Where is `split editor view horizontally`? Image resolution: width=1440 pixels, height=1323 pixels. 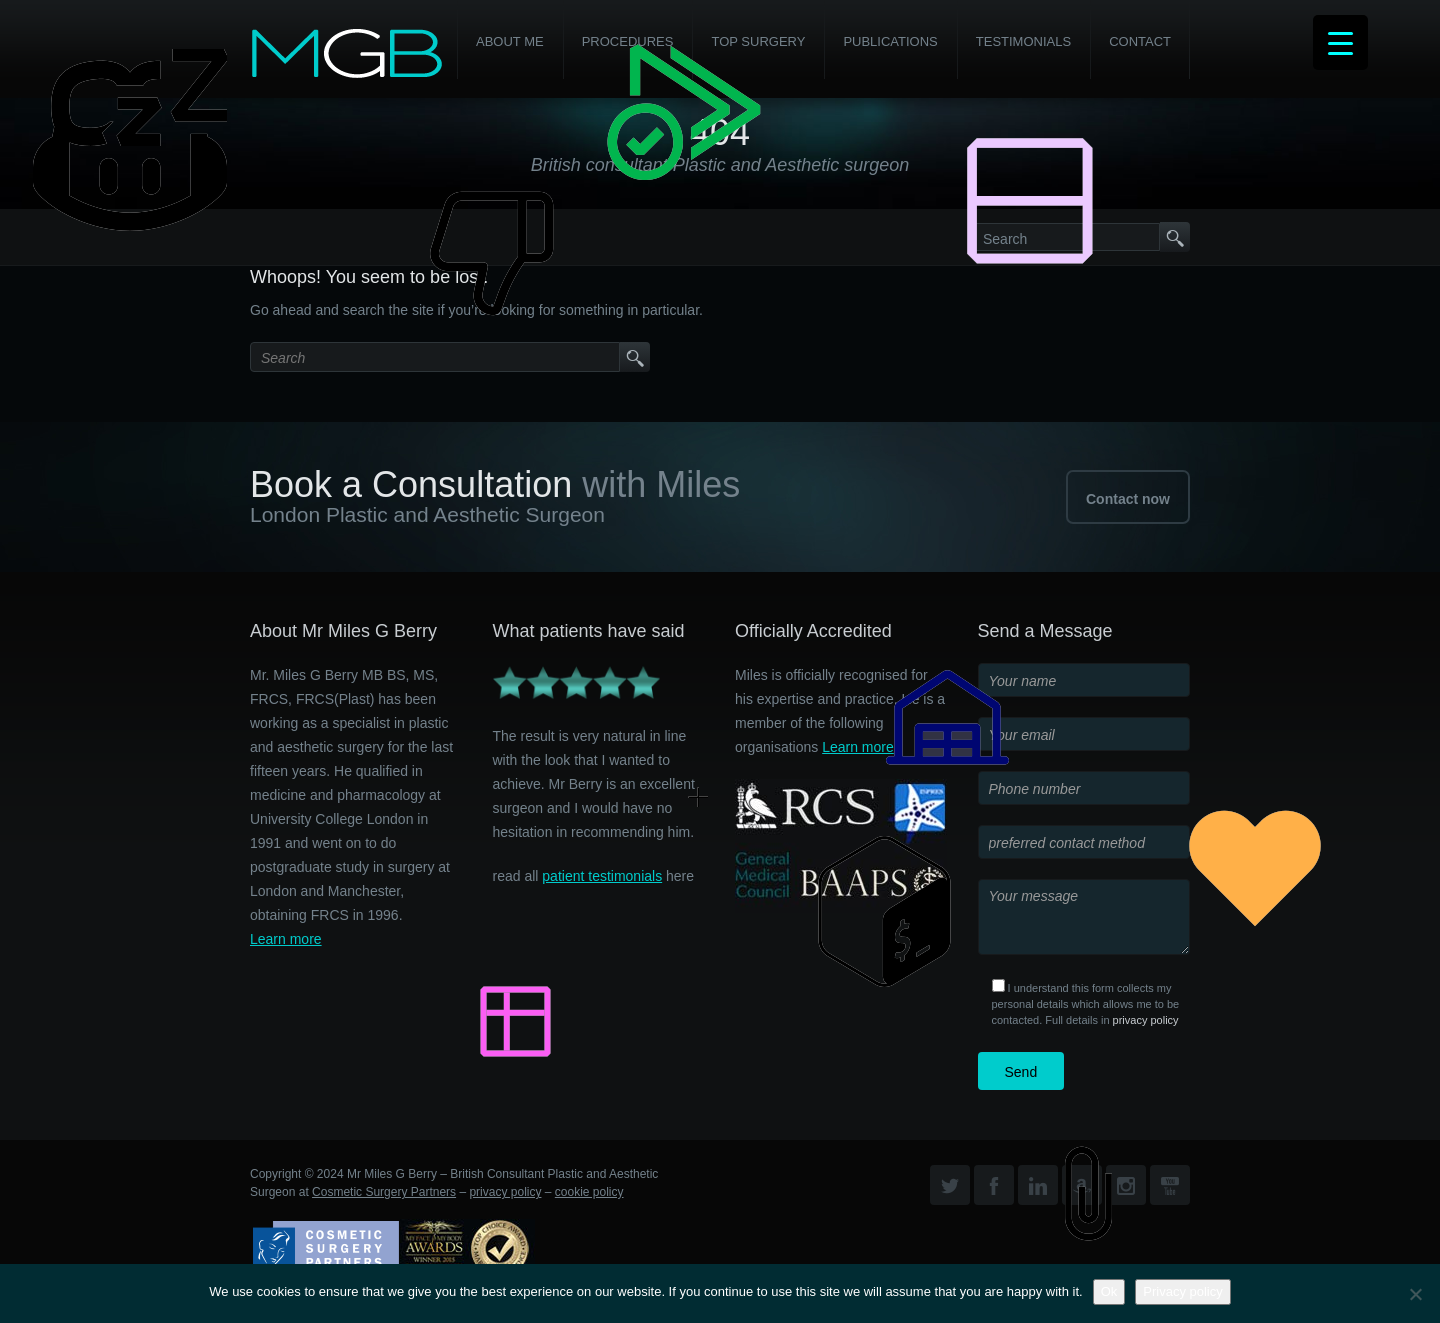 split editor view horizontally is located at coordinates (1025, 196).